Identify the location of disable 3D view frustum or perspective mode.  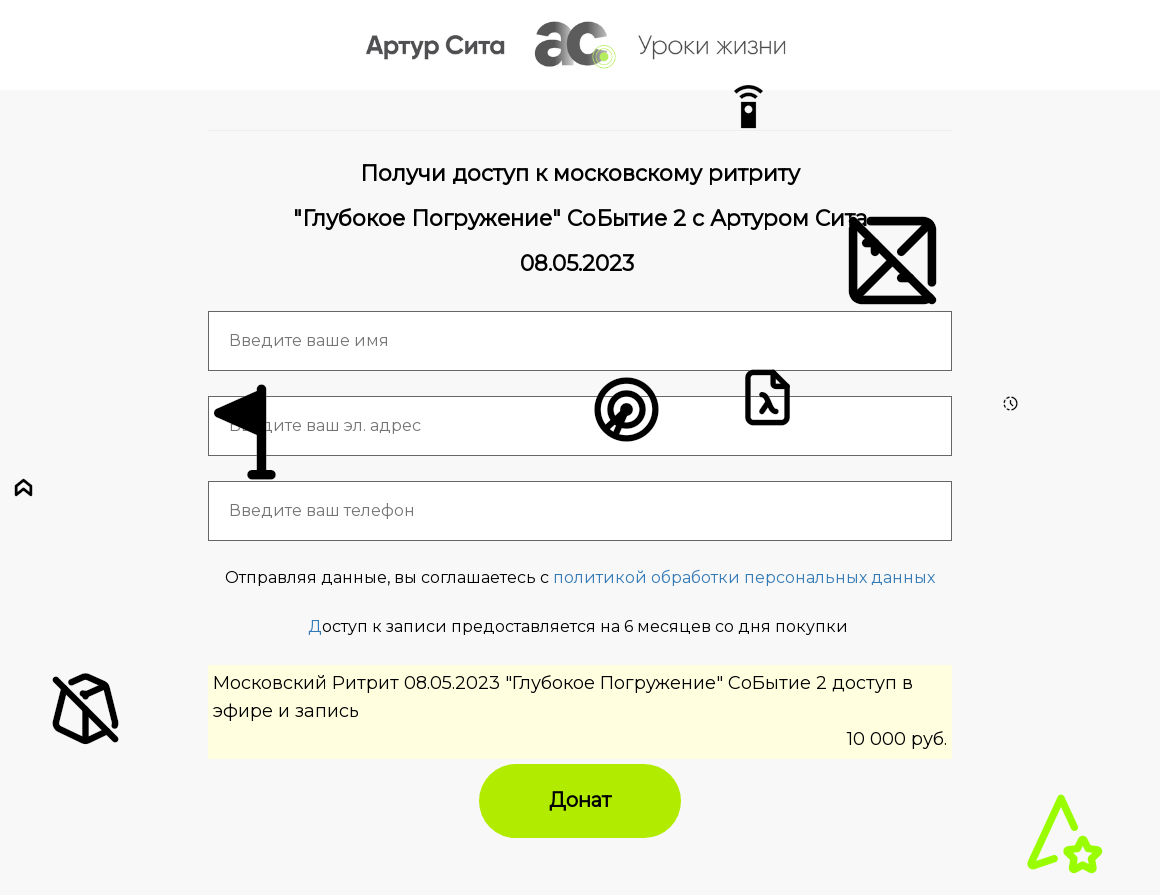
(85, 709).